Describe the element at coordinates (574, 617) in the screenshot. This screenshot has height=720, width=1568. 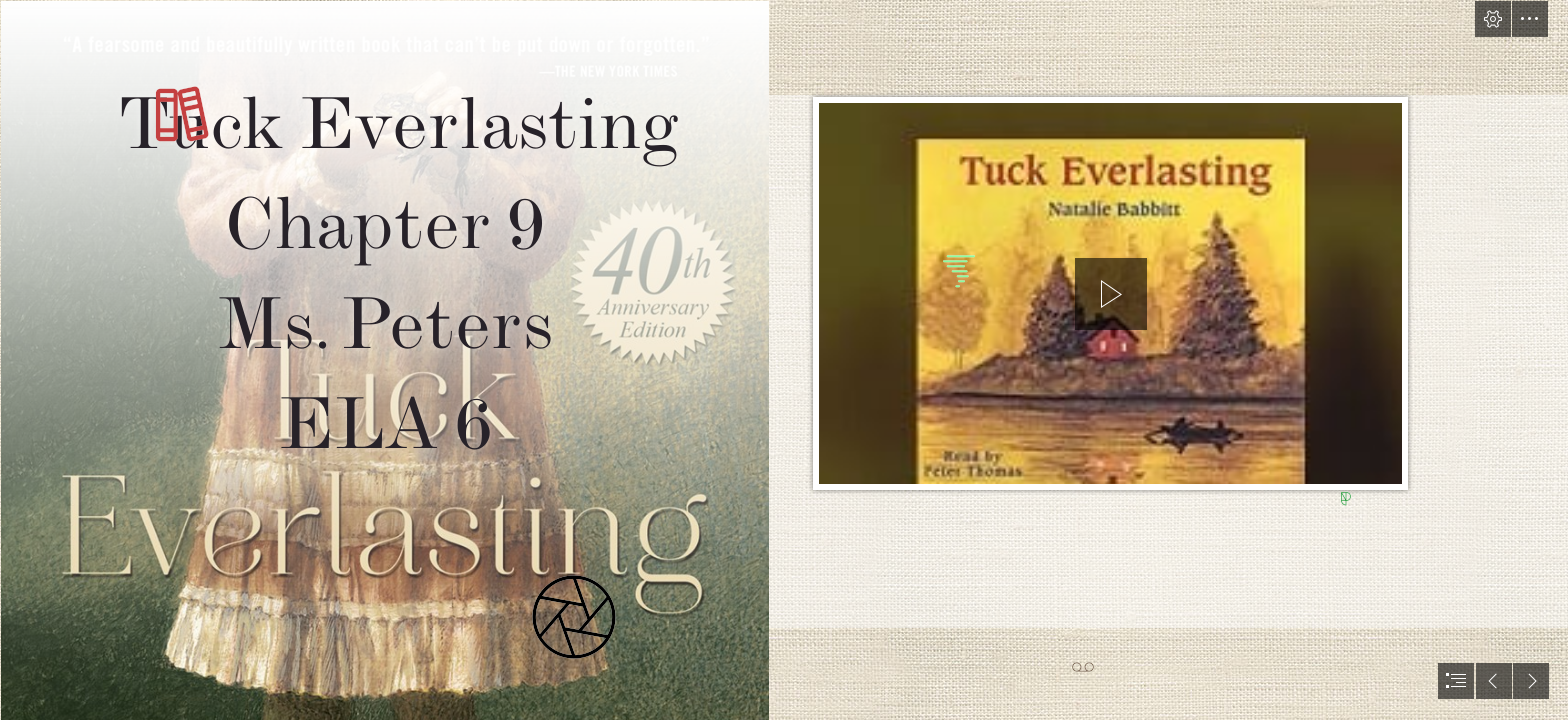
I see `adjust camera aperture settings` at that location.